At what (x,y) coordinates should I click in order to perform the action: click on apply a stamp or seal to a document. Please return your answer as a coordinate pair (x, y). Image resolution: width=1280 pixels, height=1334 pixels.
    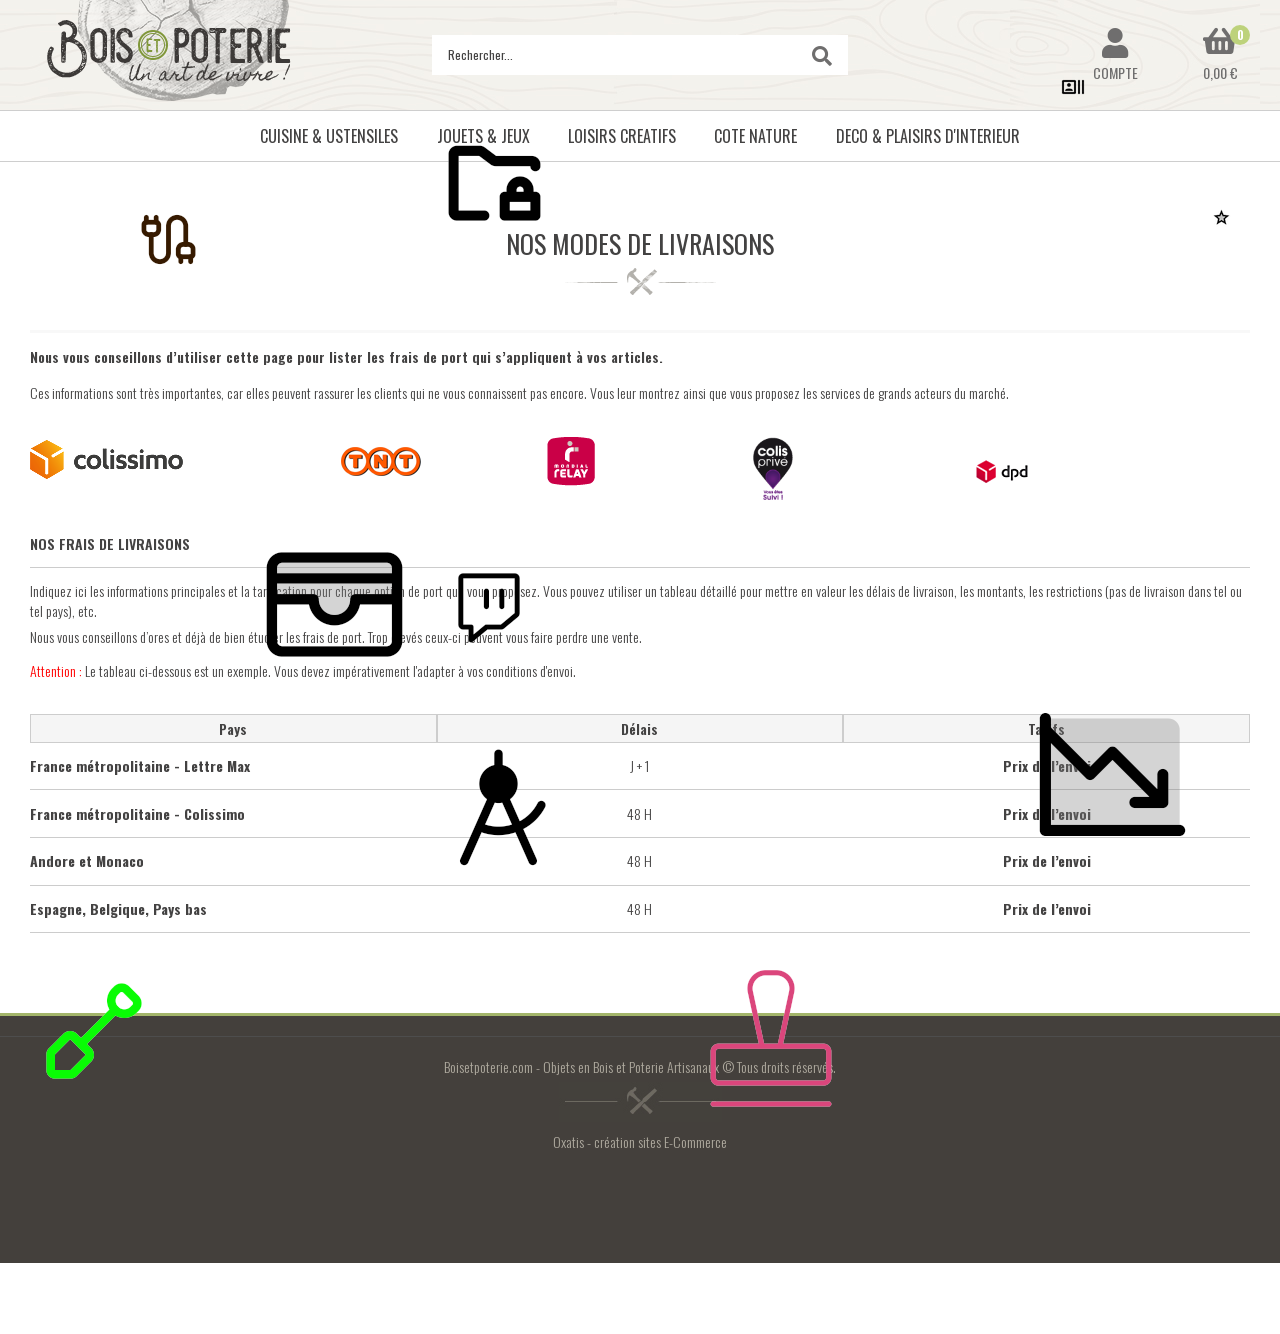
    Looking at the image, I should click on (771, 1041).